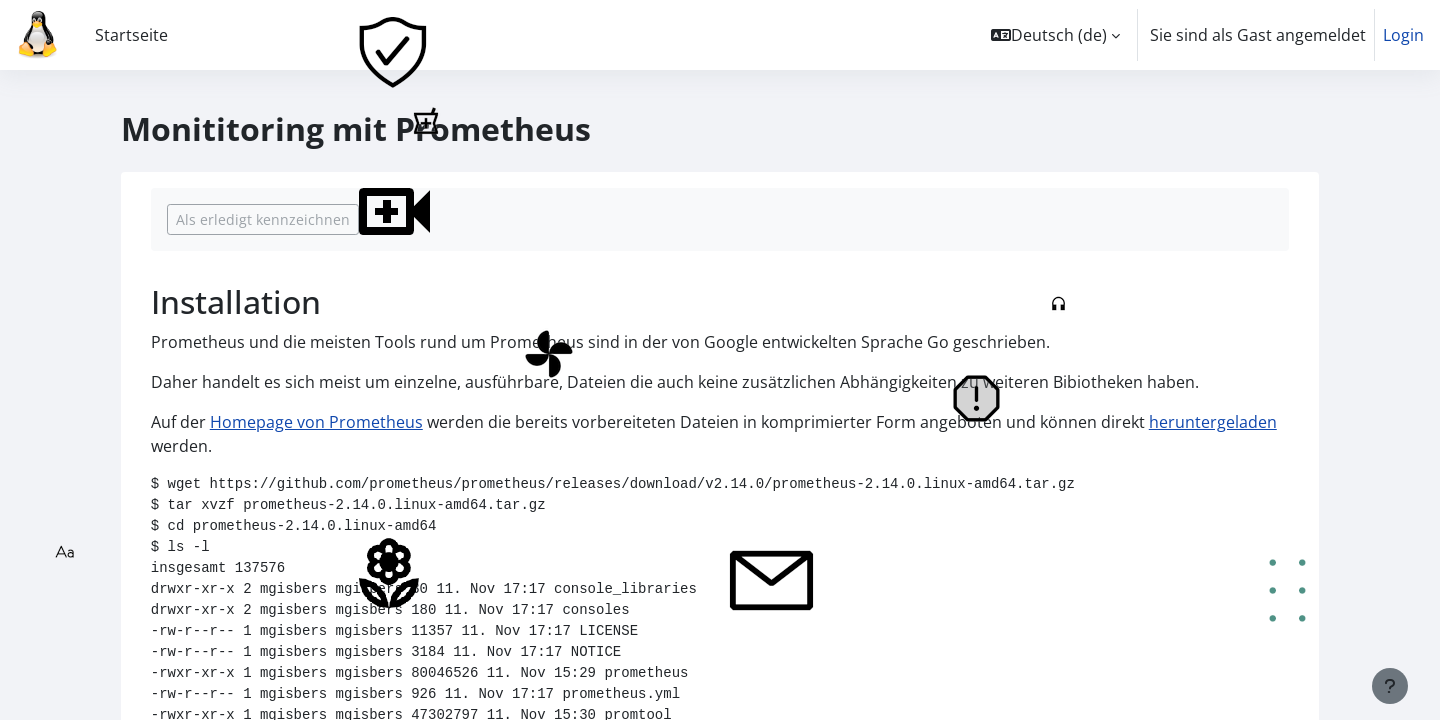  I want to click on adjust font or text size settings, so click(65, 552).